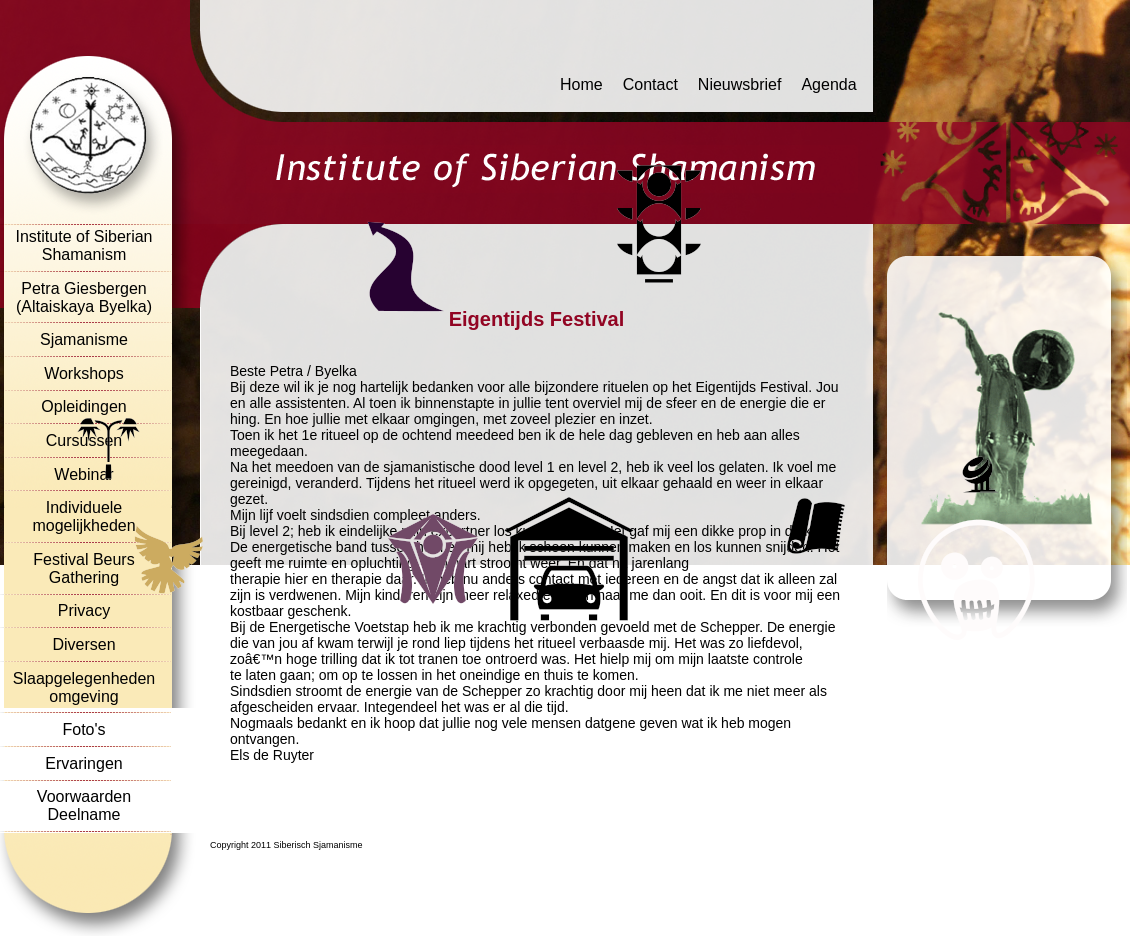 This screenshot has height=936, width=1130. I want to click on view fabric or textile inventory, so click(816, 526).